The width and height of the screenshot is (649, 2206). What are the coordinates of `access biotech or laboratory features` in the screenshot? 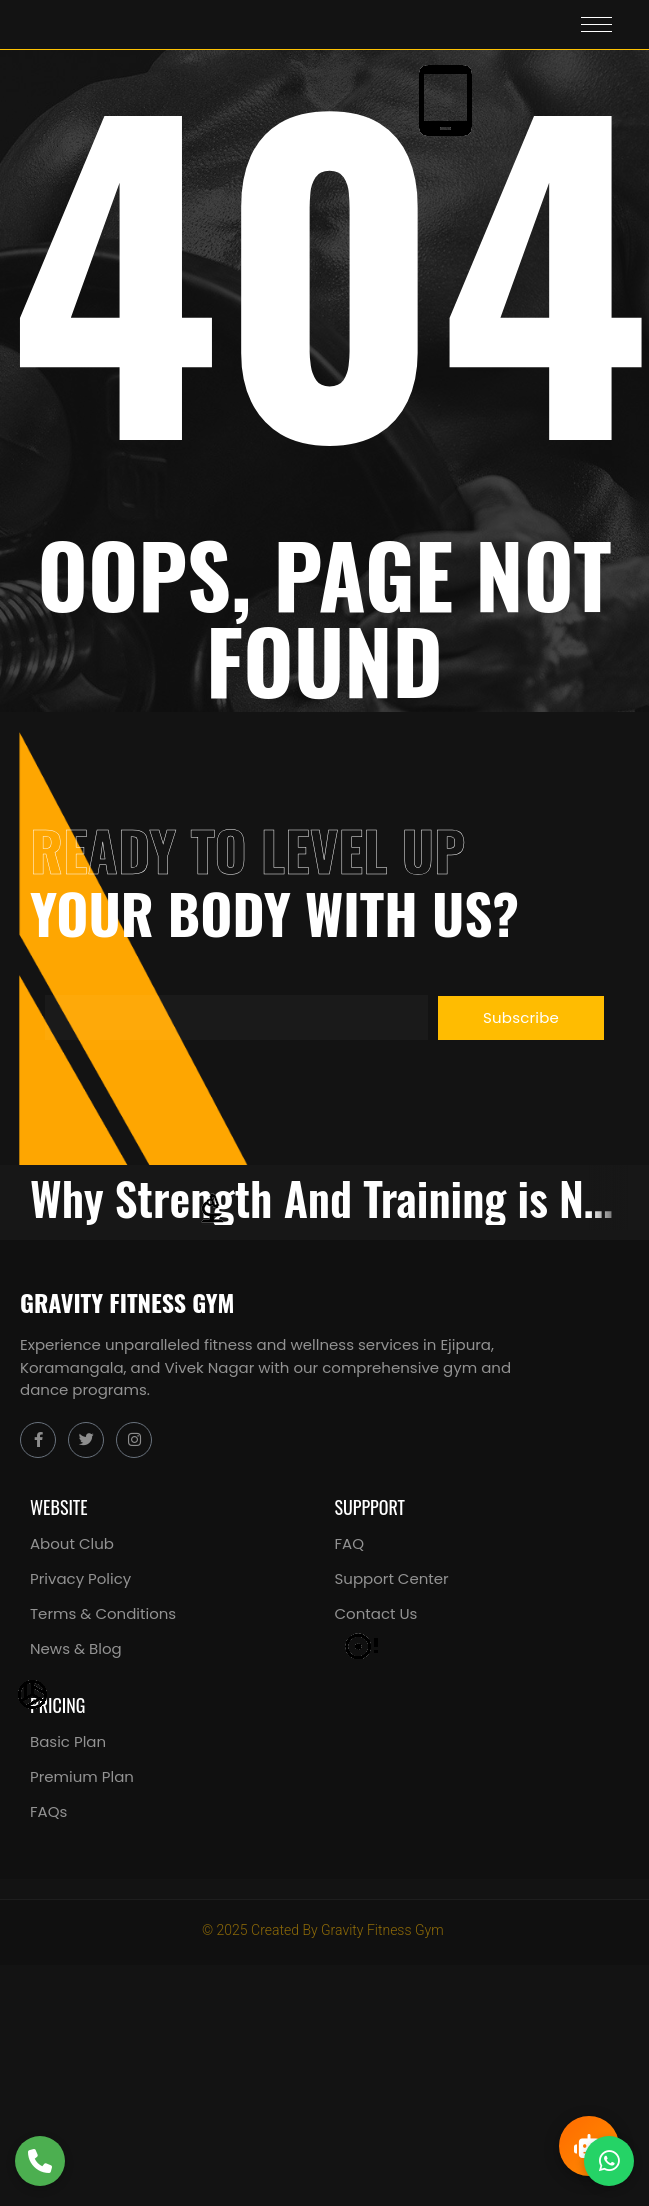 It's located at (212, 1208).